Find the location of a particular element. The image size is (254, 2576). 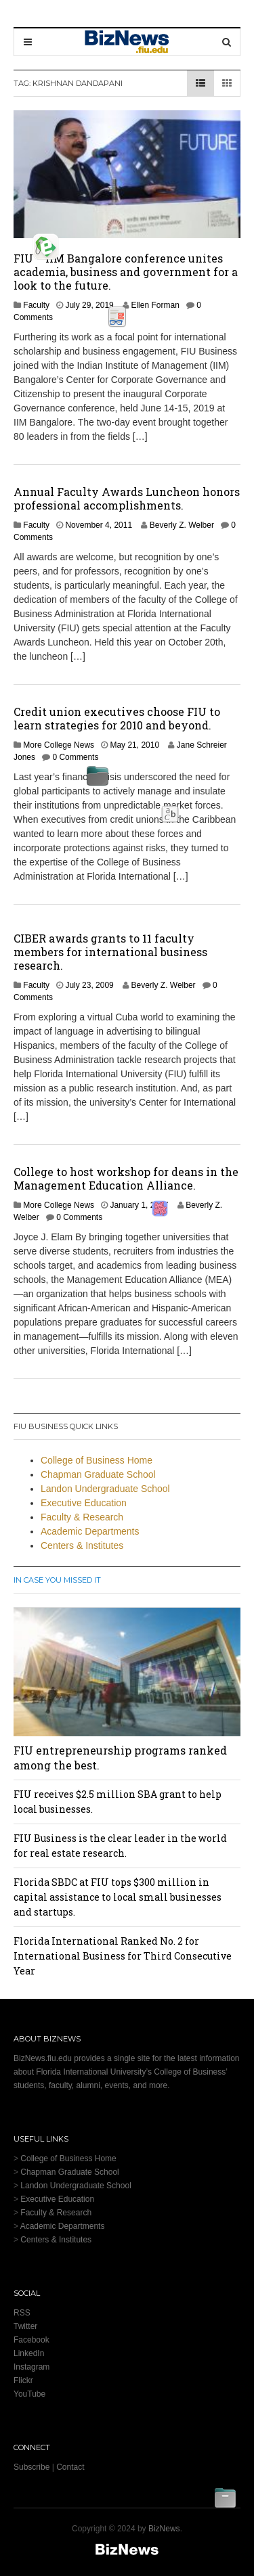

open evince document viewer is located at coordinates (117, 317).